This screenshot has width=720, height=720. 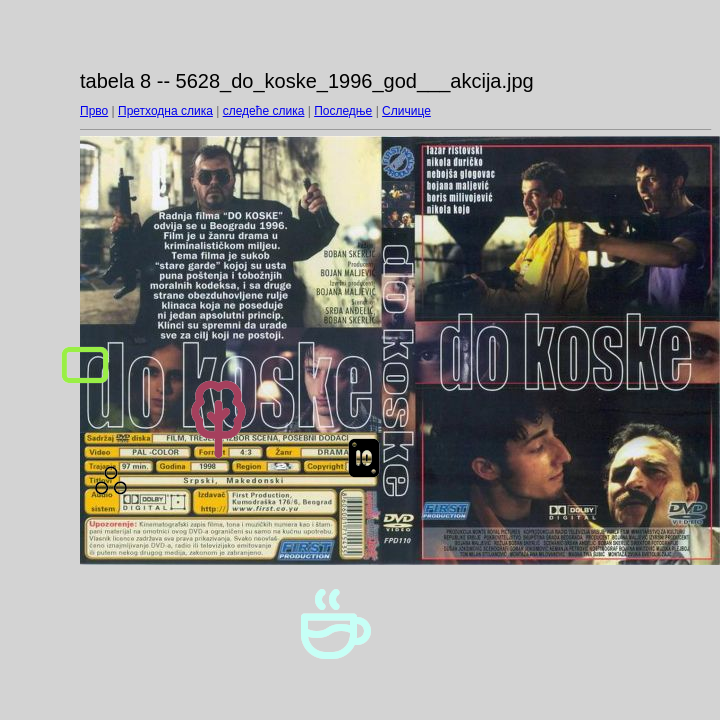 What do you see at coordinates (85, 365) in the screenshot?
I see `crop image to 7:5 aspect ratio` at bounding box center [85, 365].